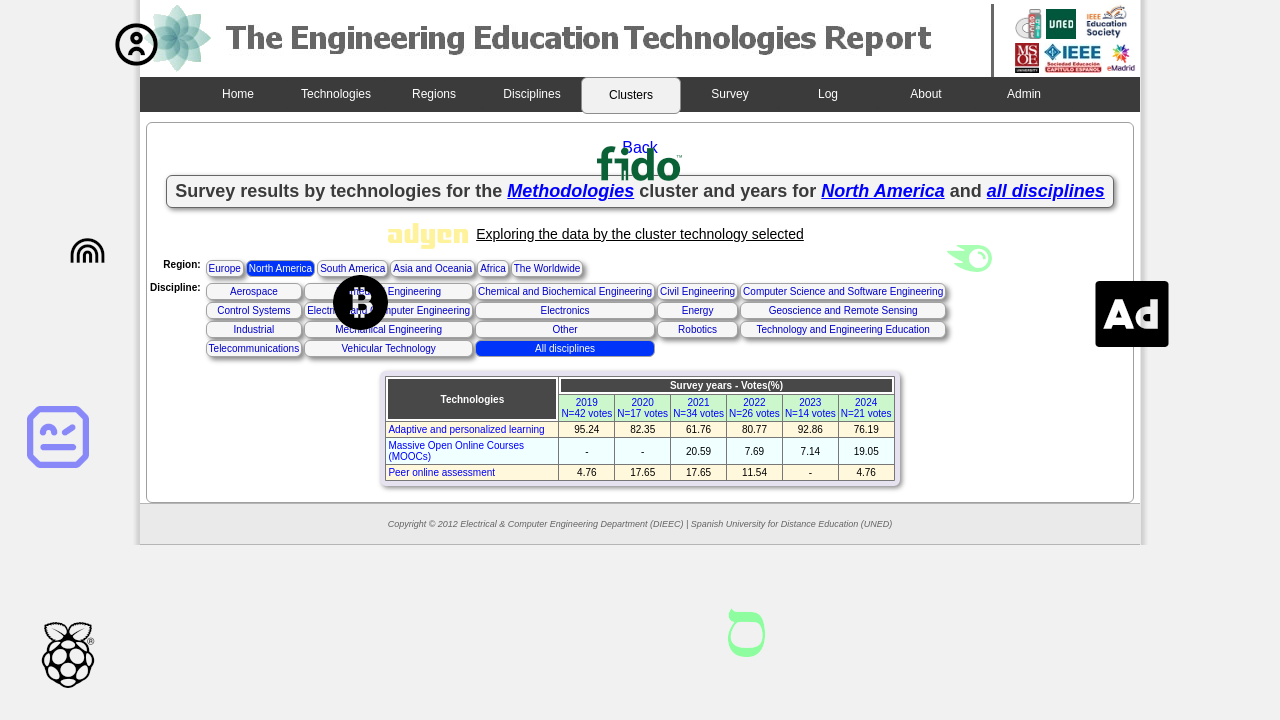  Describe the element at coordinates (136, 44) in the screenshot. I see `access your account or profile` at that location.